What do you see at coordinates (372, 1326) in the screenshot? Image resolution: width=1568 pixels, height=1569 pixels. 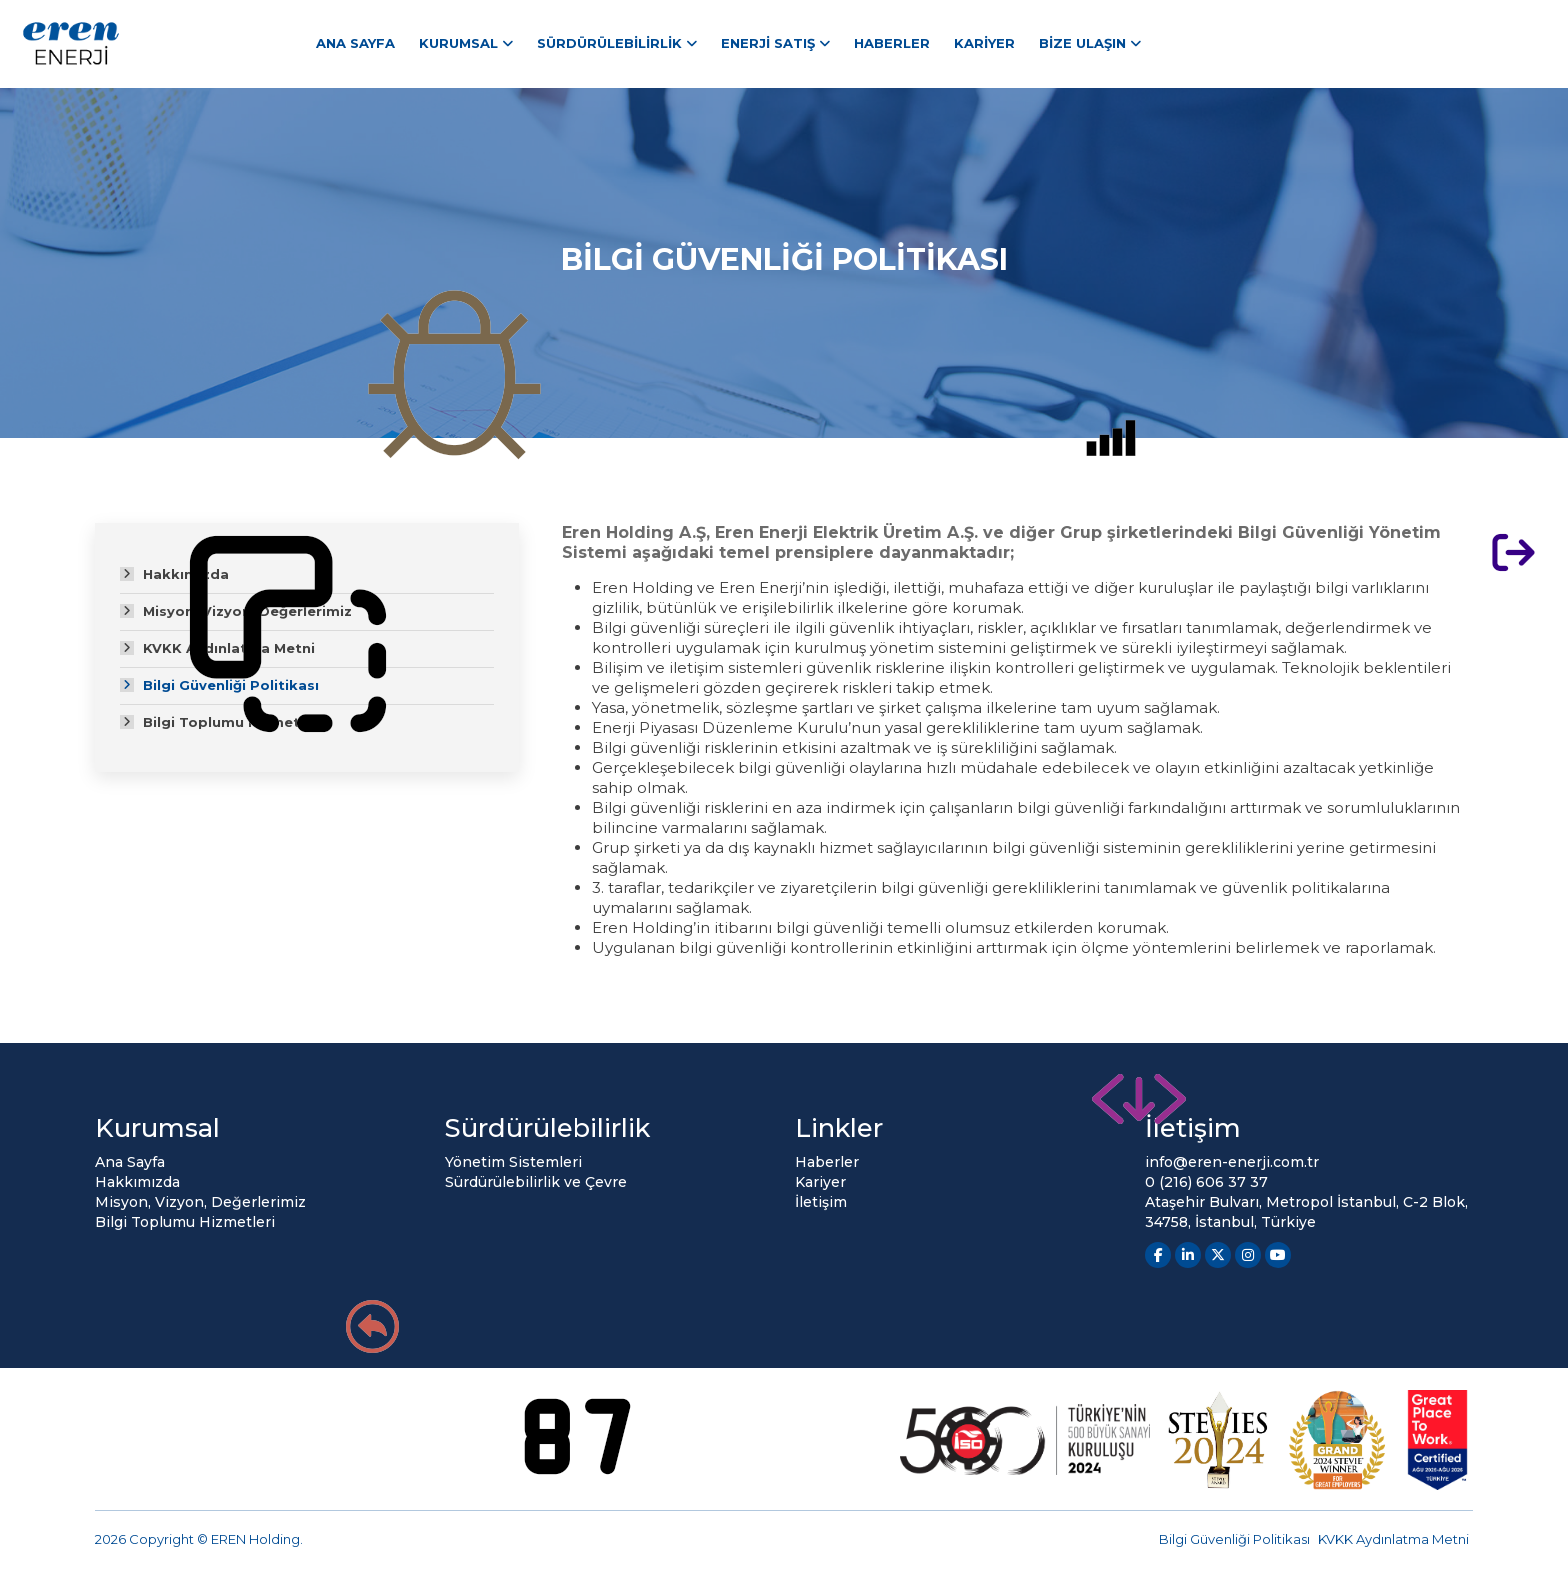 I see `undo the last action` at bounding box center [372, 1326].